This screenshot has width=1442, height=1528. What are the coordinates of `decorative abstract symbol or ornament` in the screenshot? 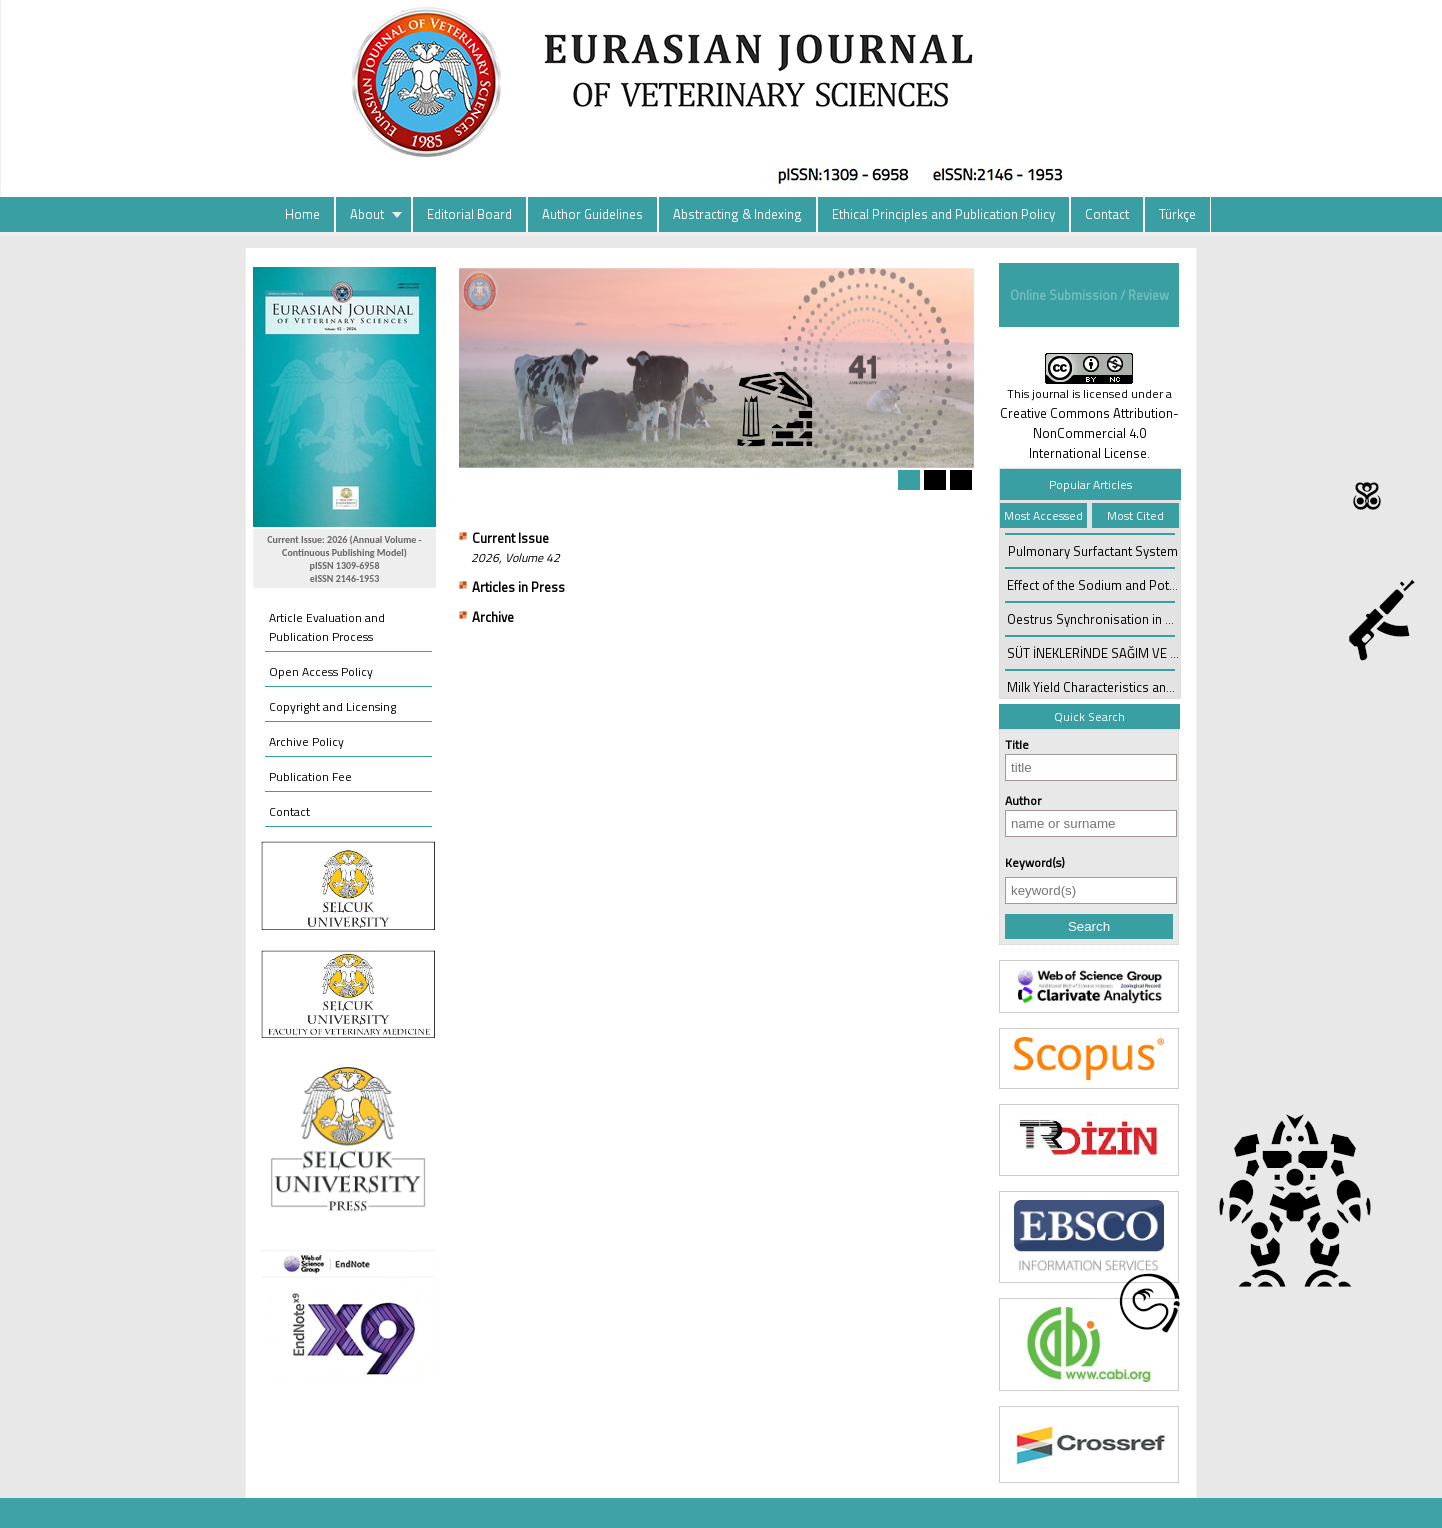 It's located at (1367, 496).